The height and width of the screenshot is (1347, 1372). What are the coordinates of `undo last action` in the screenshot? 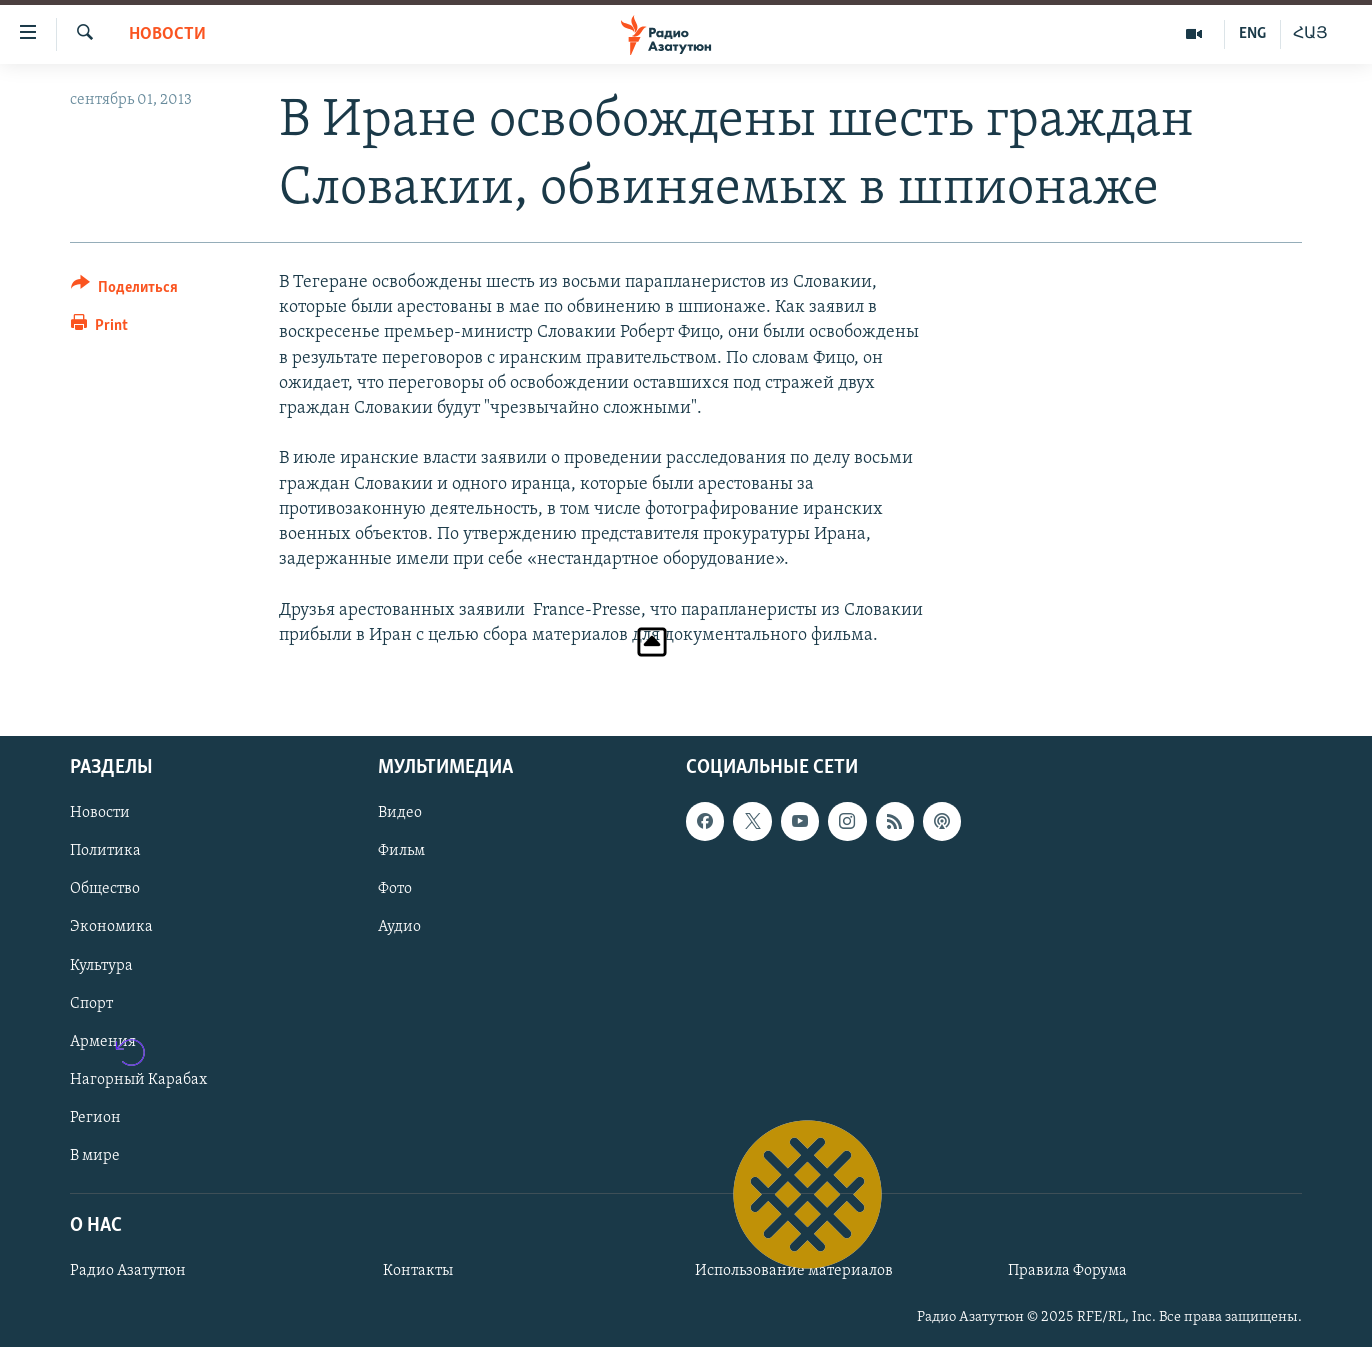 It's located at (131, 1052).